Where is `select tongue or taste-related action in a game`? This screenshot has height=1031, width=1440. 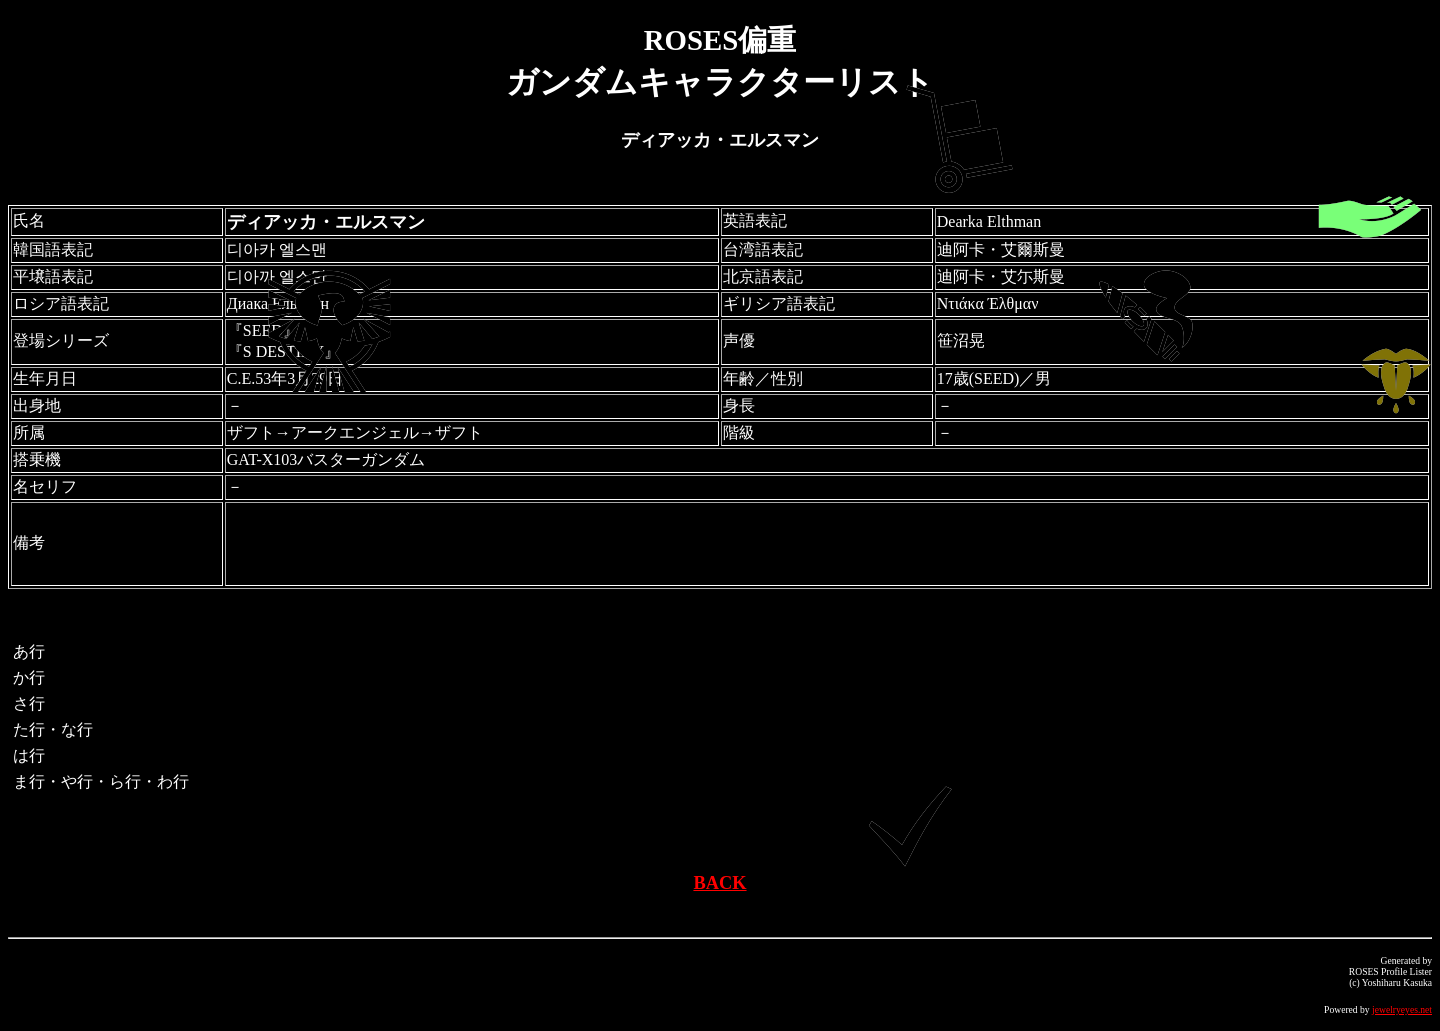 select tongue or taste-related action in a game is located at coordinates (1396, 381).